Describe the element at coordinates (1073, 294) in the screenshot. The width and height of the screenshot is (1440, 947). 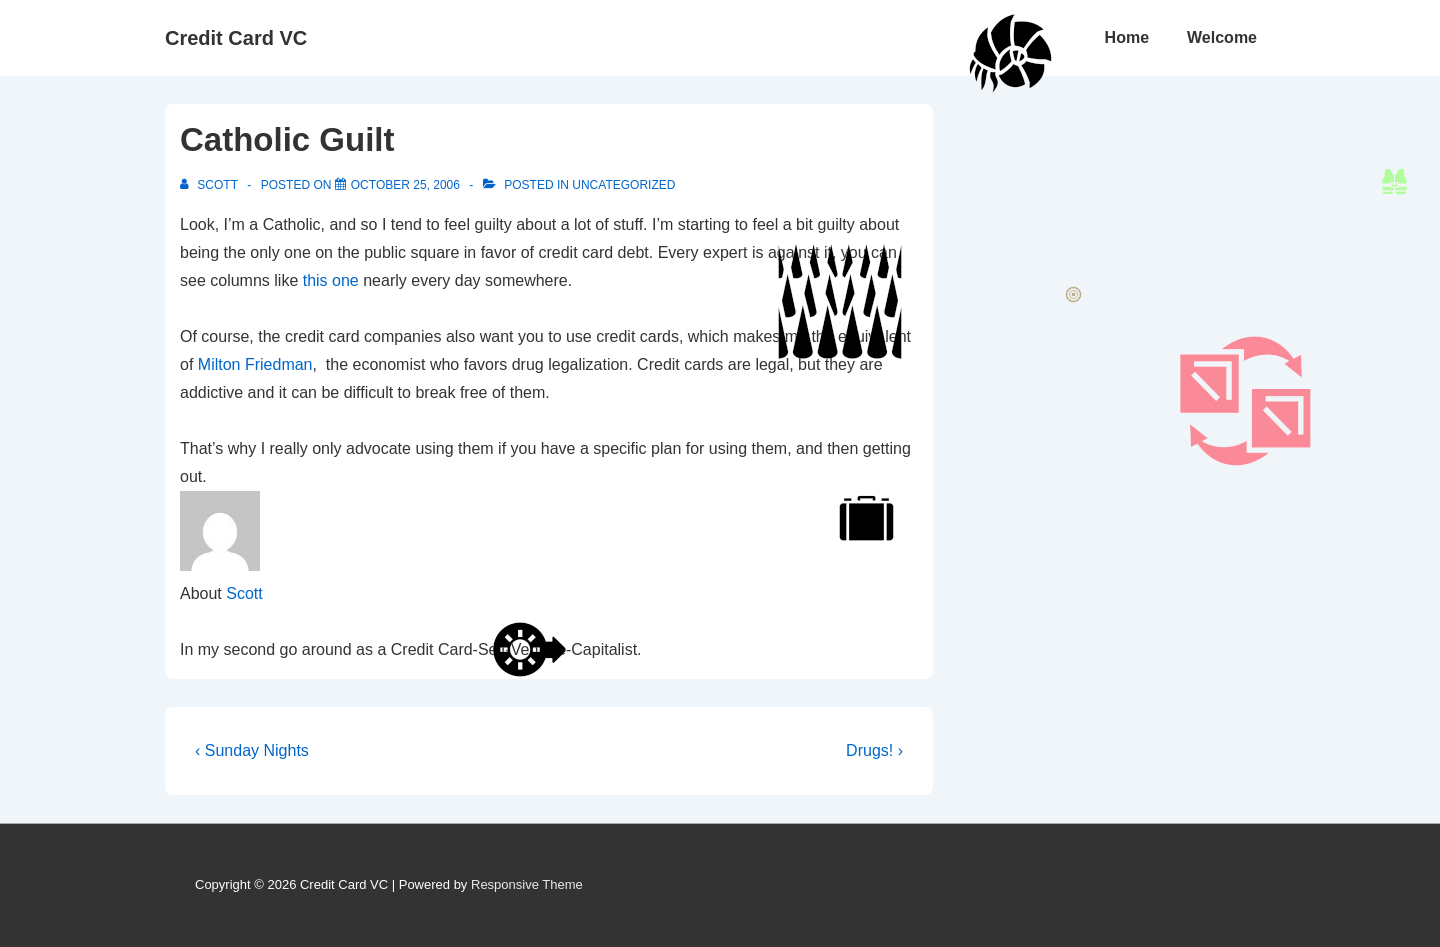
I see `settings or configuration gear icon` at that location.